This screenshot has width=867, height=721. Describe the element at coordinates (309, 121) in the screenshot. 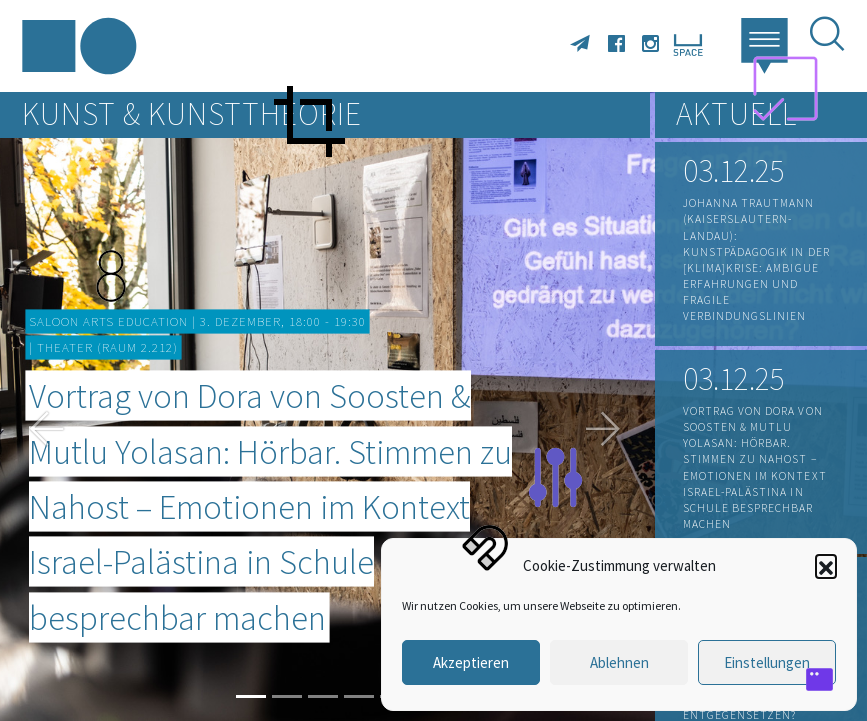

I see `crop an image` at that location.